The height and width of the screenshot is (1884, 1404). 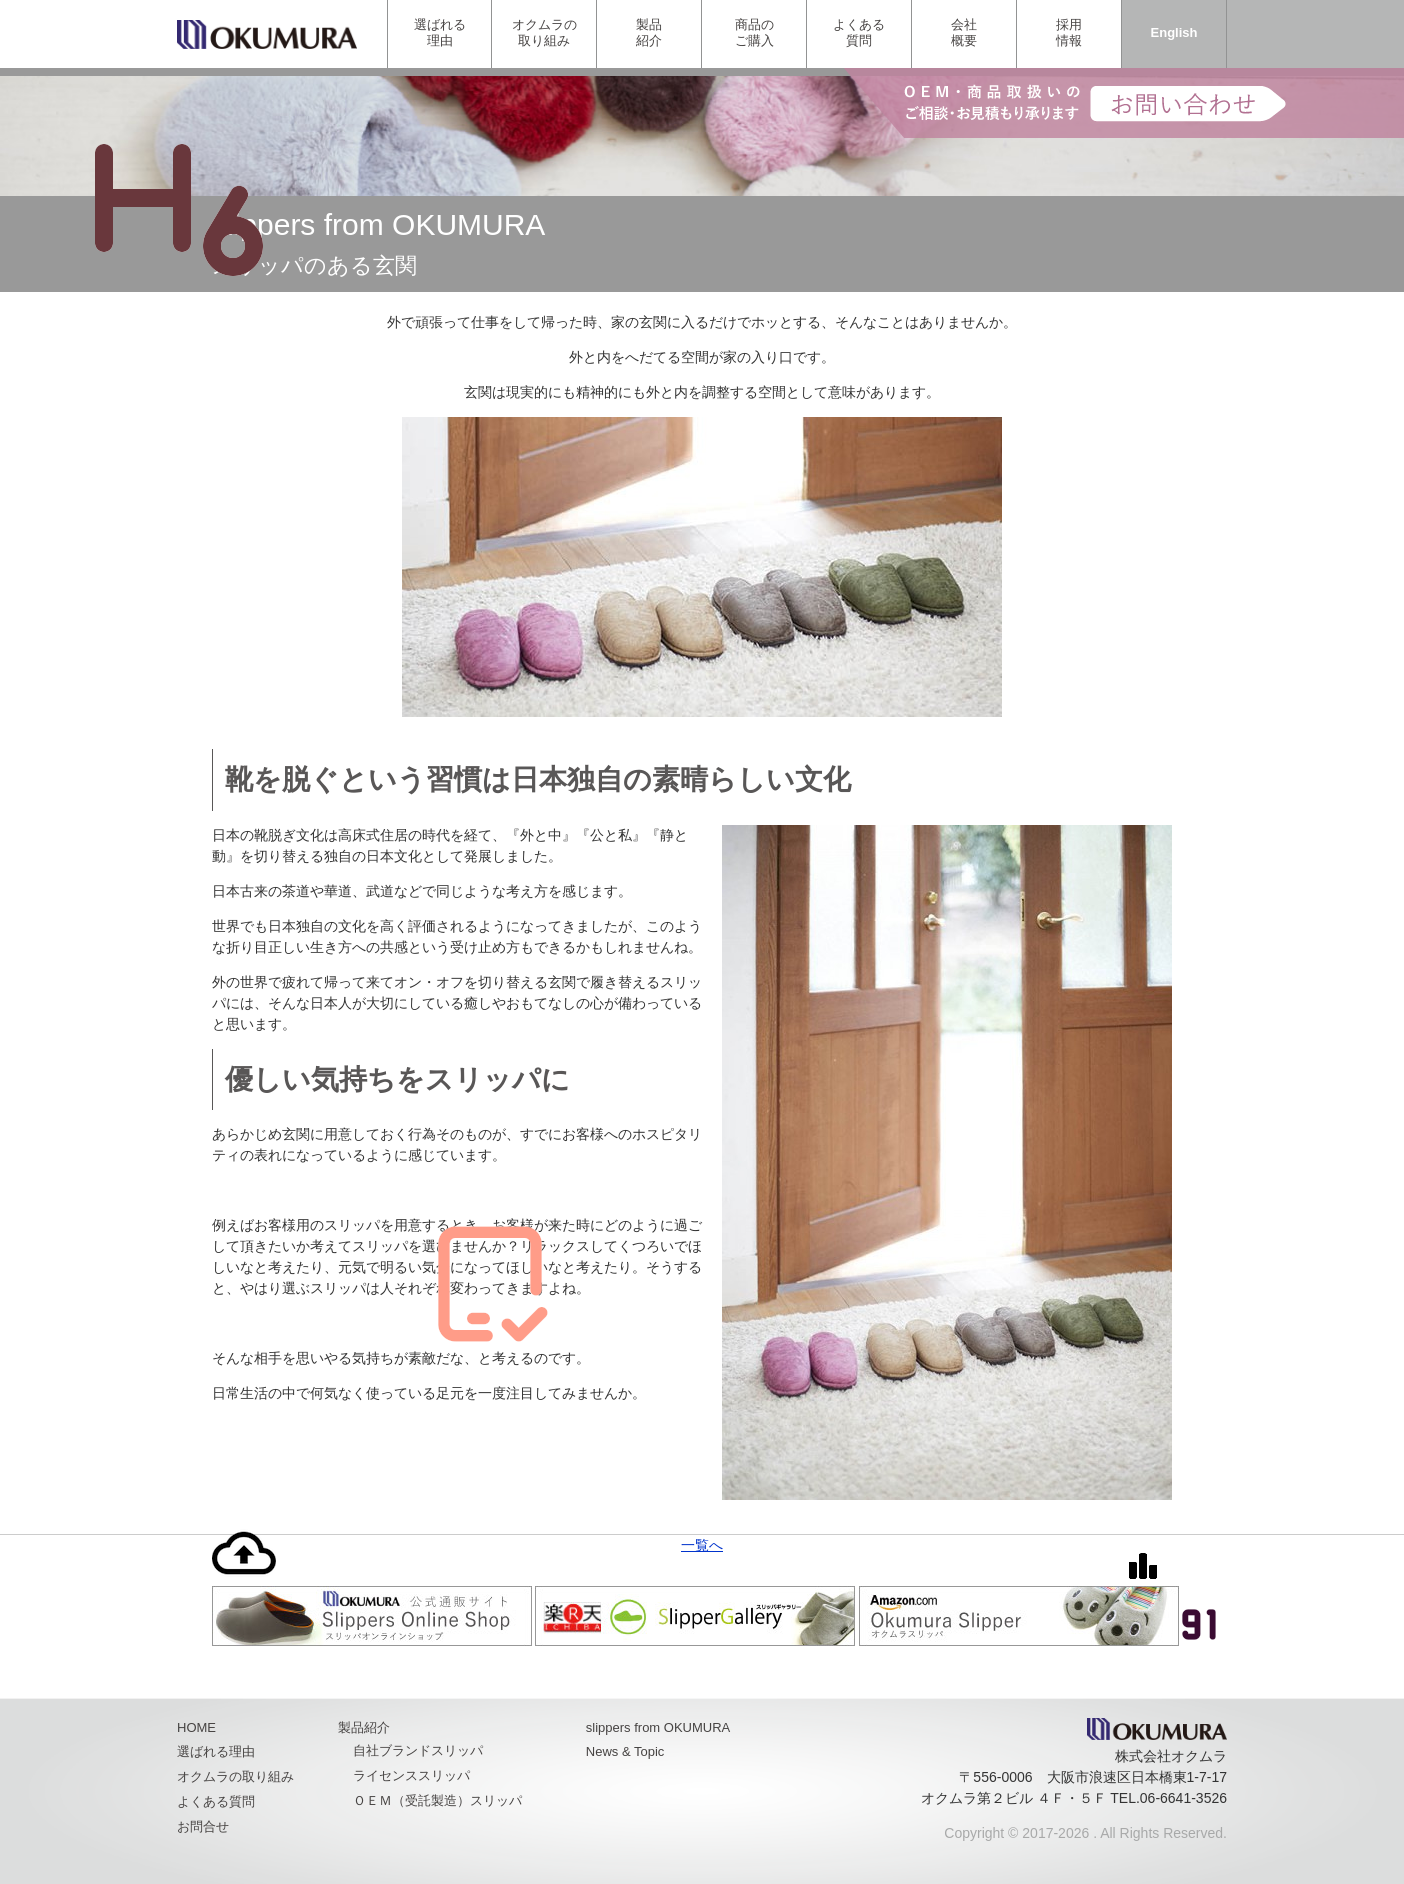 I want to click on upload file to cloud storage, so click(x=244, y=1553).